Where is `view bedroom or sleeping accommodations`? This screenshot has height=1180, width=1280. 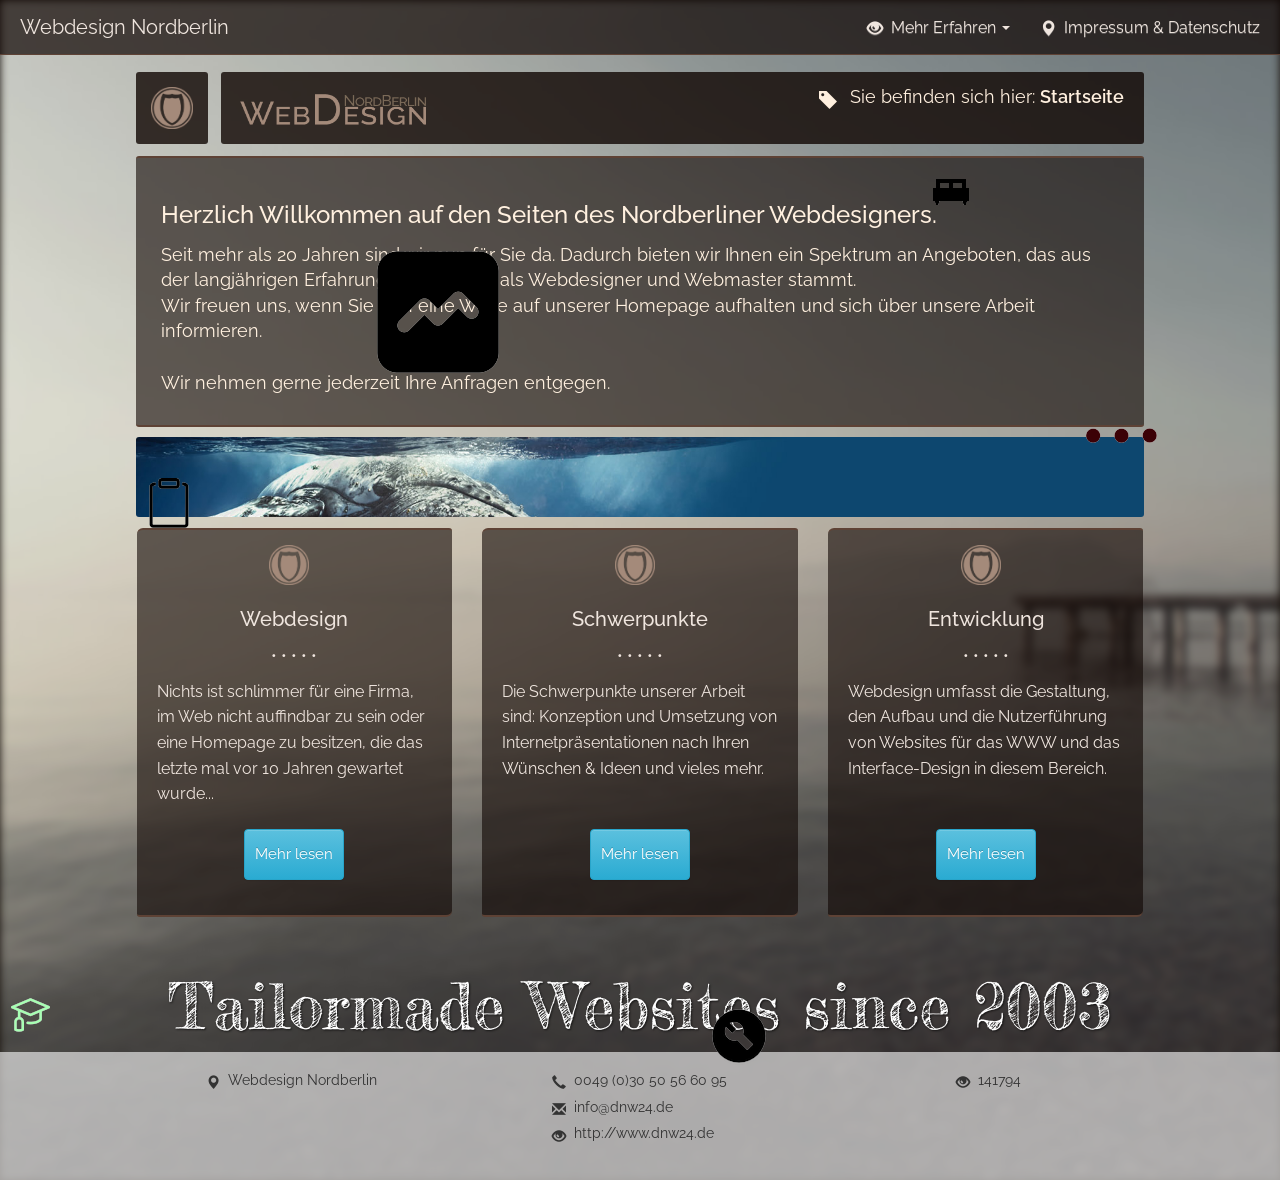
view bedroom or sleeping accommodations is located at coordinates (951, 192).